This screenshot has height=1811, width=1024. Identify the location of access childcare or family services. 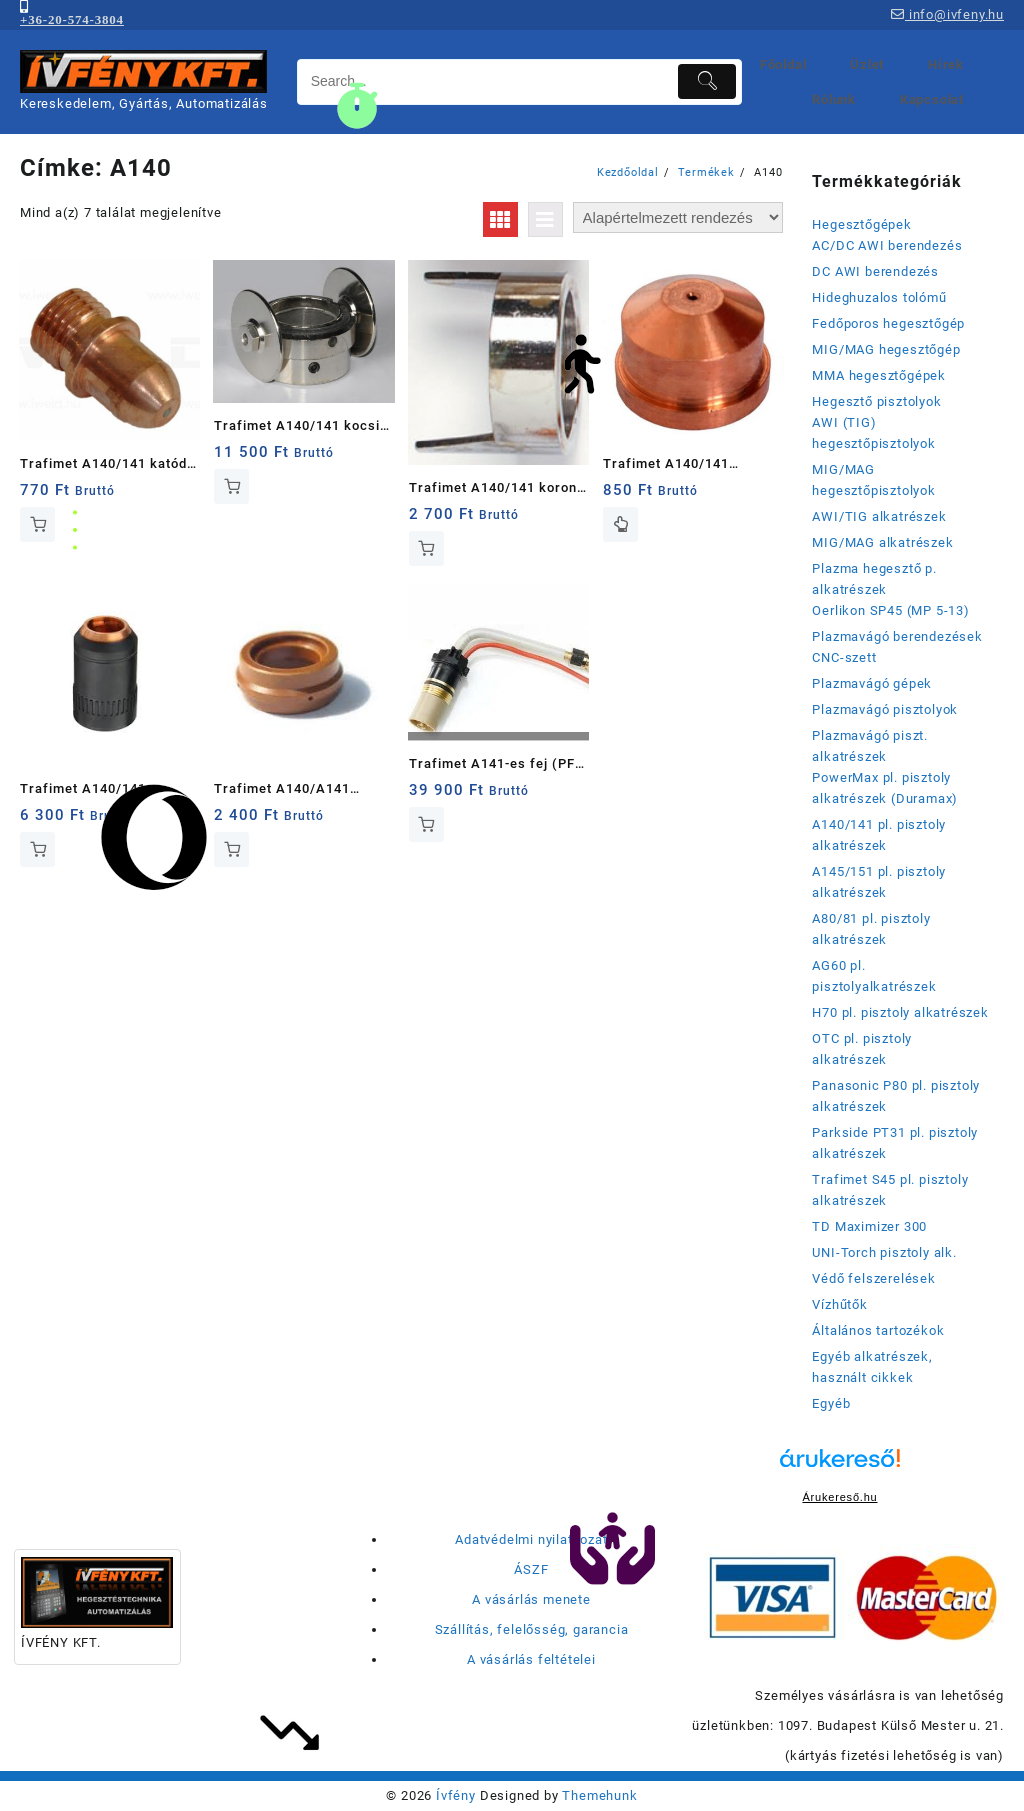
(612, 1550).